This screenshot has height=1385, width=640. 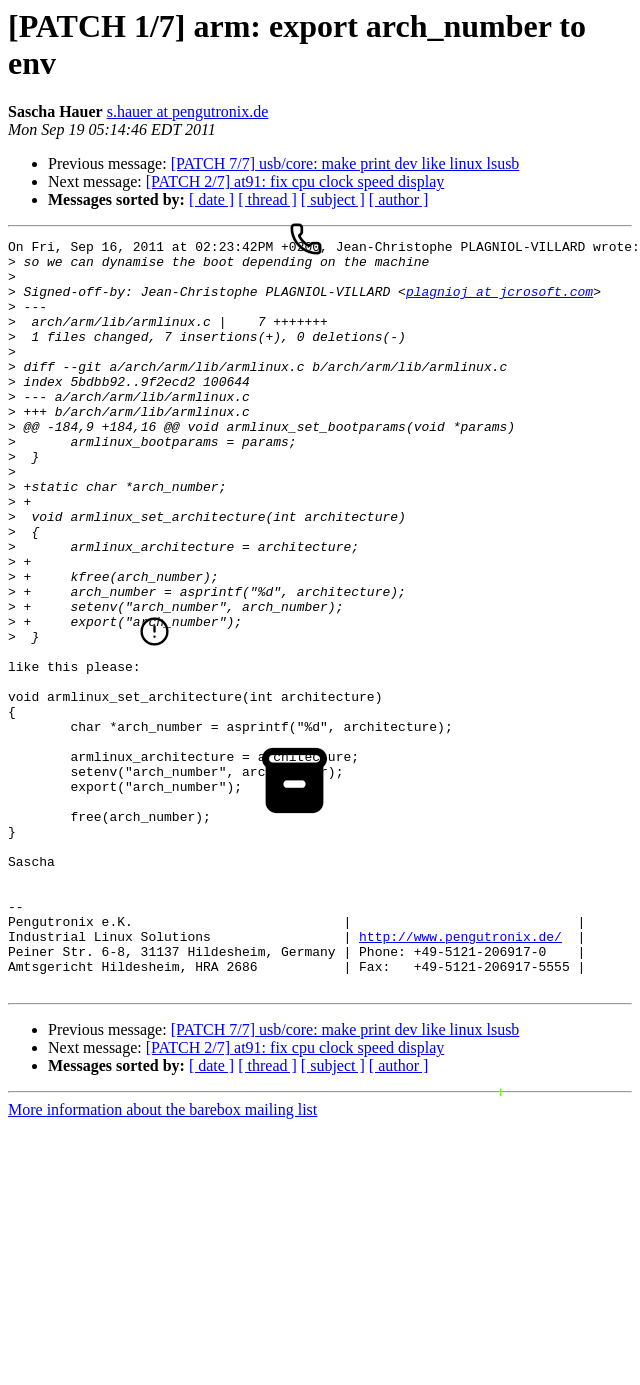 I want to click on indicates information or help is available, so click(x=500, y=1092).